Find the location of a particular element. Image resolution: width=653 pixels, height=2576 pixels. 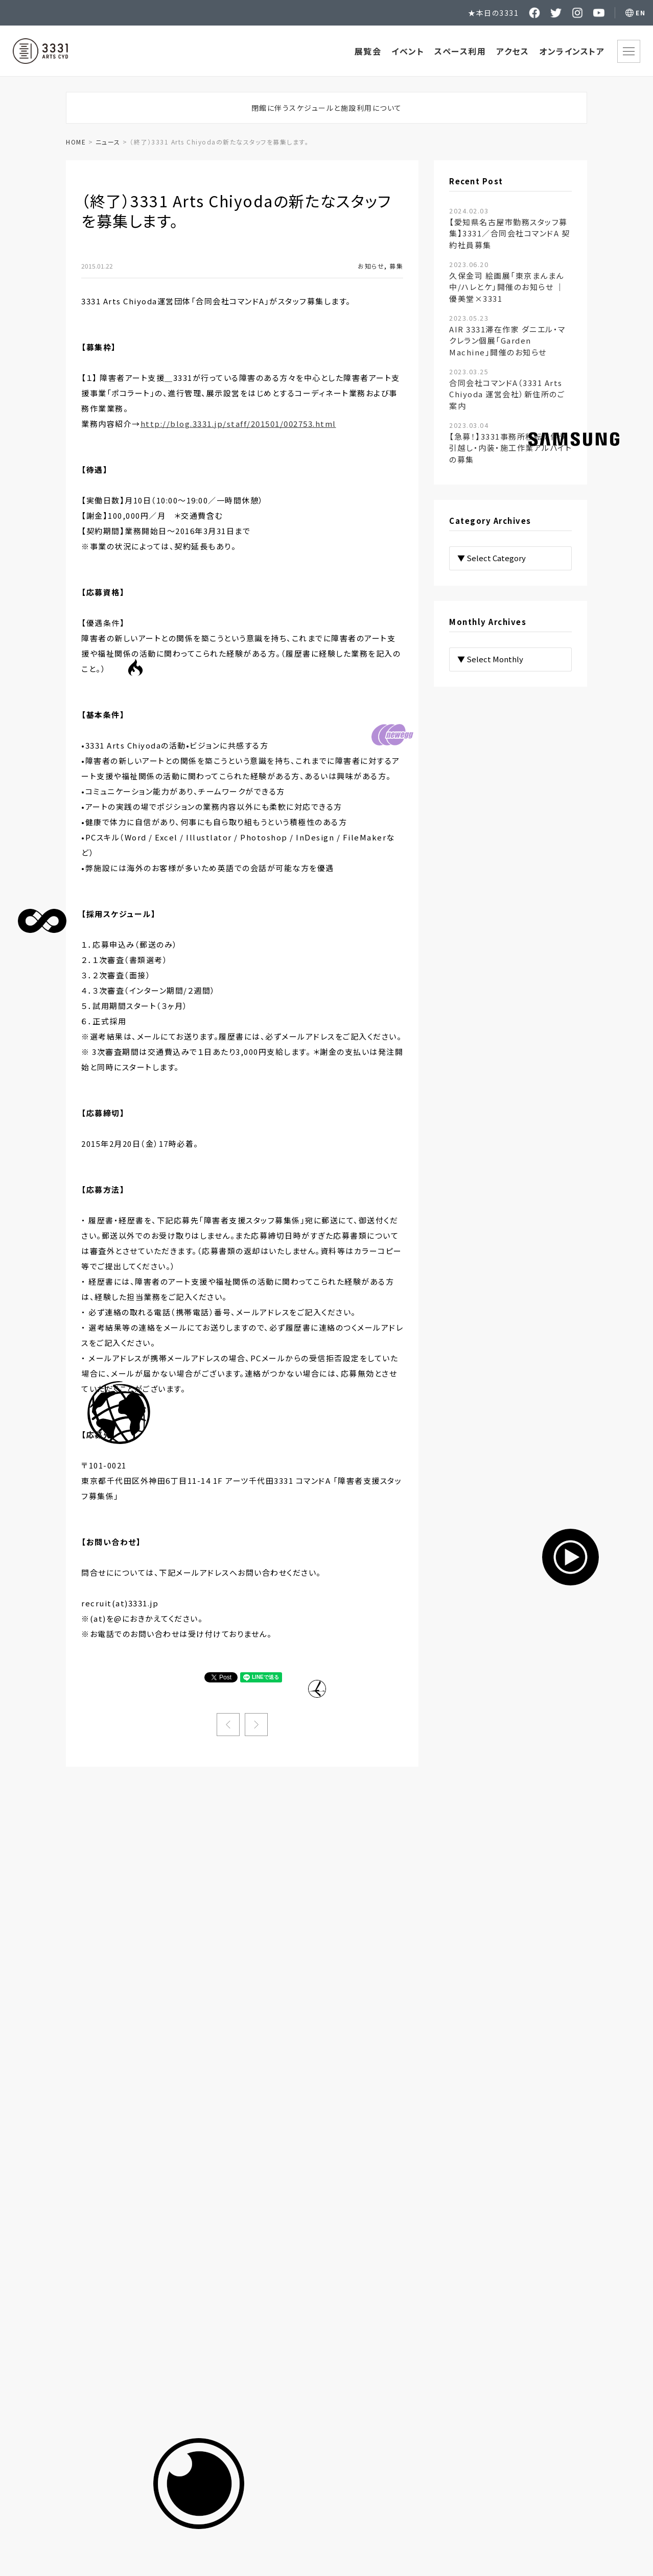

open insomnia api client is located at coordinates (199, 2484).